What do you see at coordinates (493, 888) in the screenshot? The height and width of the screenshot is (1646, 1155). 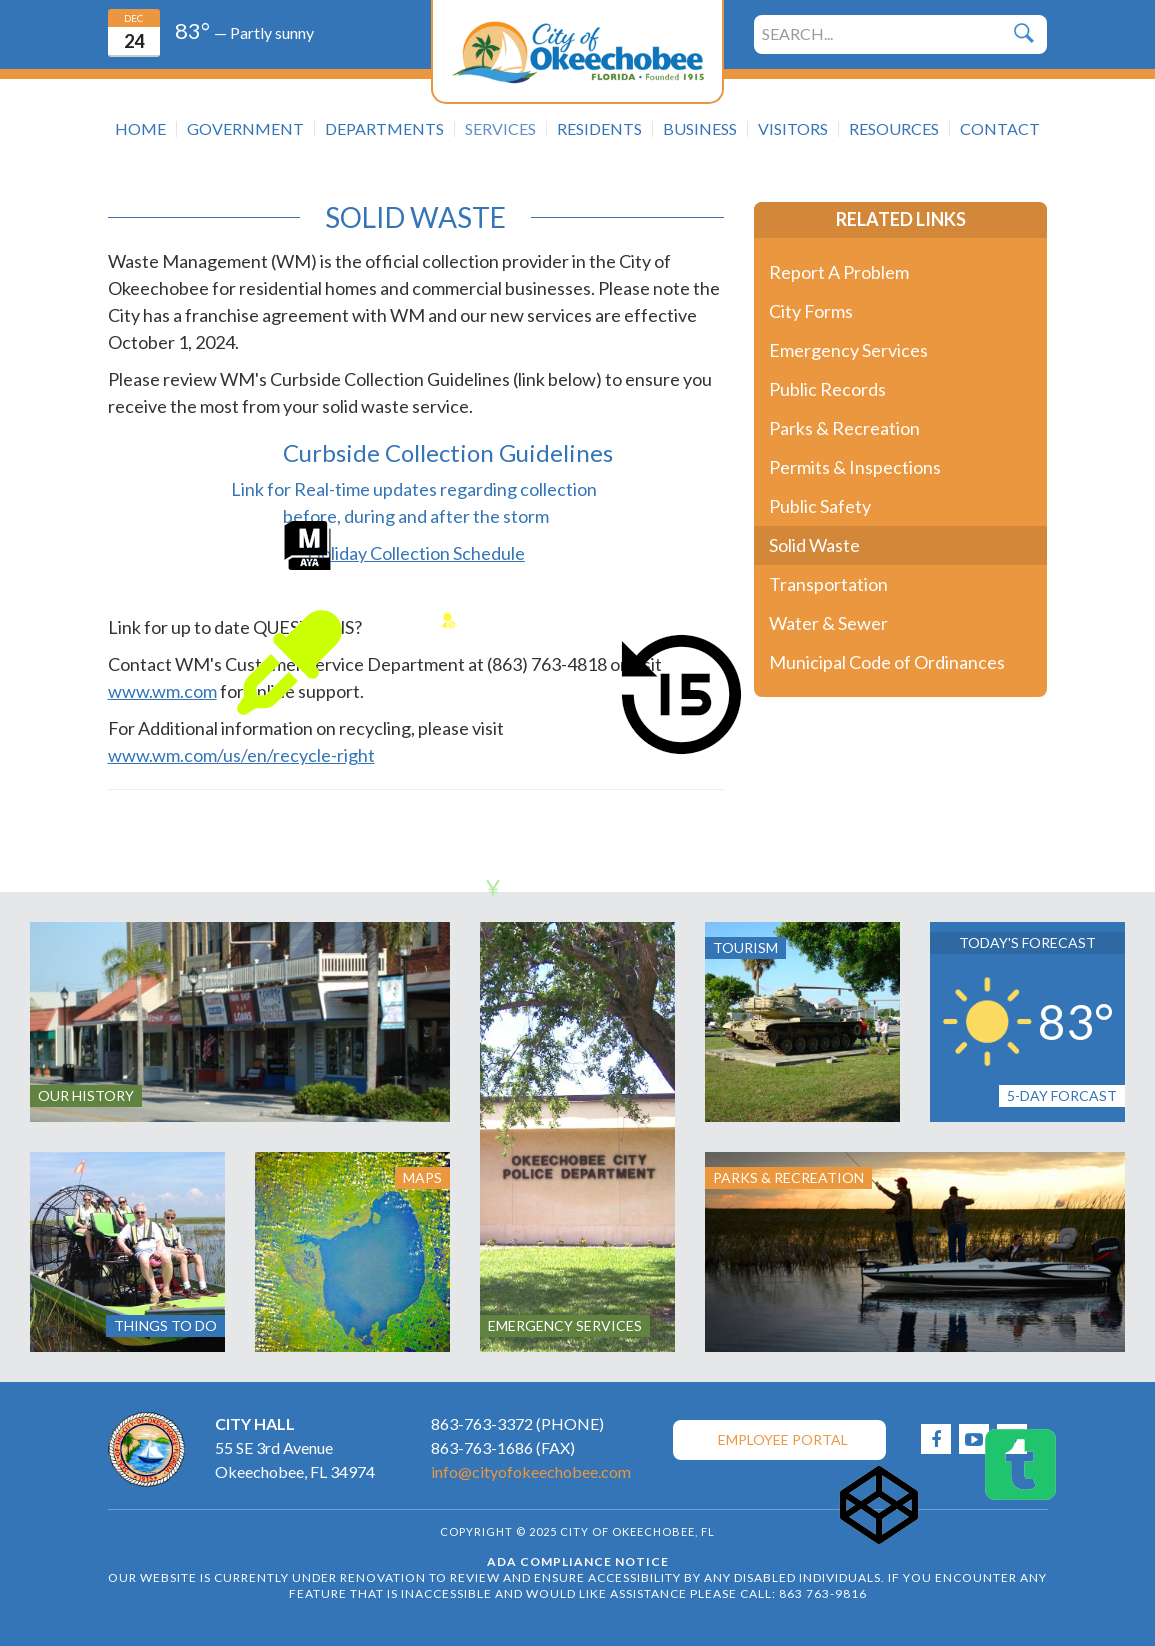 I see `select Japanese yen as currency` at bounding box center [493, 888].